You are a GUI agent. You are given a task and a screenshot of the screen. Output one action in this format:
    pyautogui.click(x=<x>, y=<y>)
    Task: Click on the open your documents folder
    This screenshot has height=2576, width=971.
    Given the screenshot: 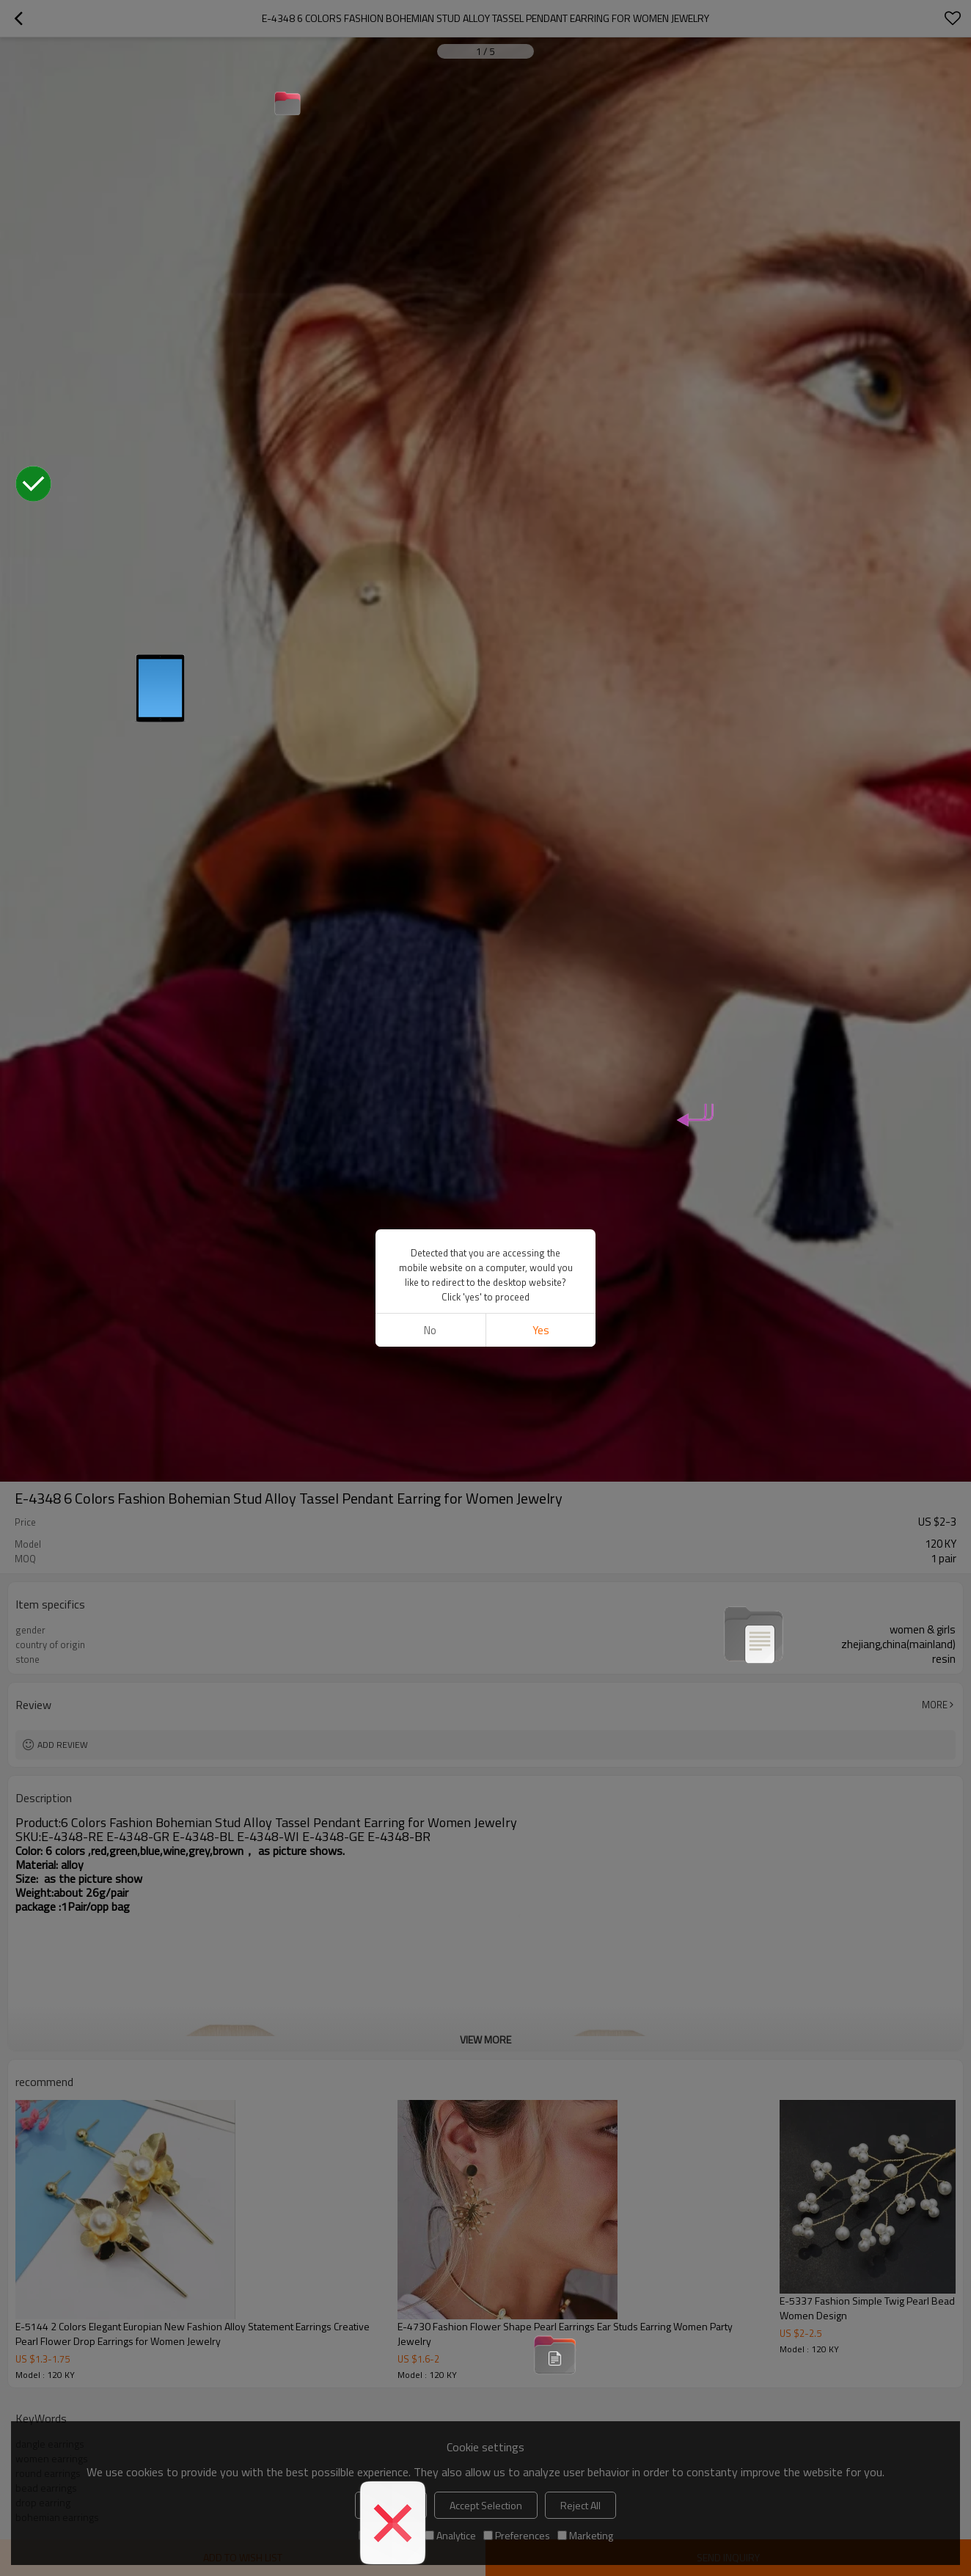 What is the action you would take?
    pyautogui.click(x=554, y=2354)
    